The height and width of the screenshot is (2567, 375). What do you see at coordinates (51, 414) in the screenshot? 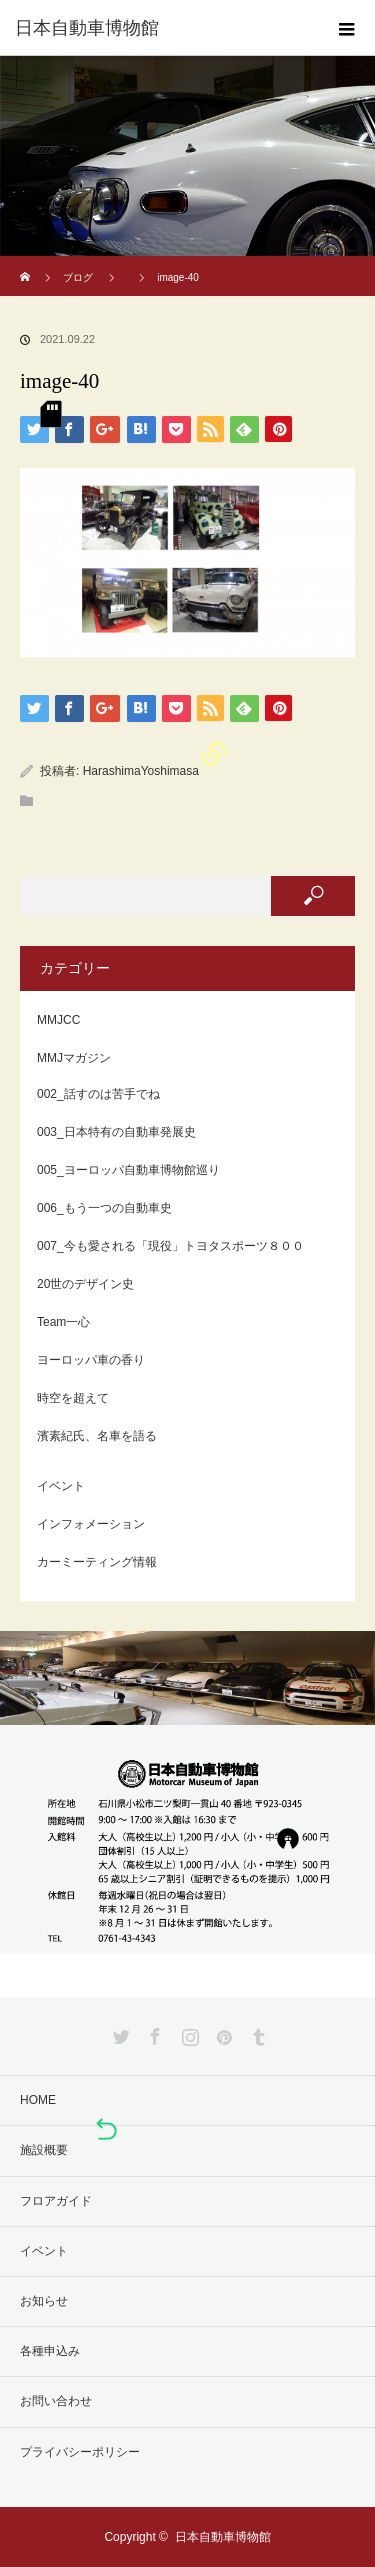
I see `access external storage` at bounding box center [51, 414].